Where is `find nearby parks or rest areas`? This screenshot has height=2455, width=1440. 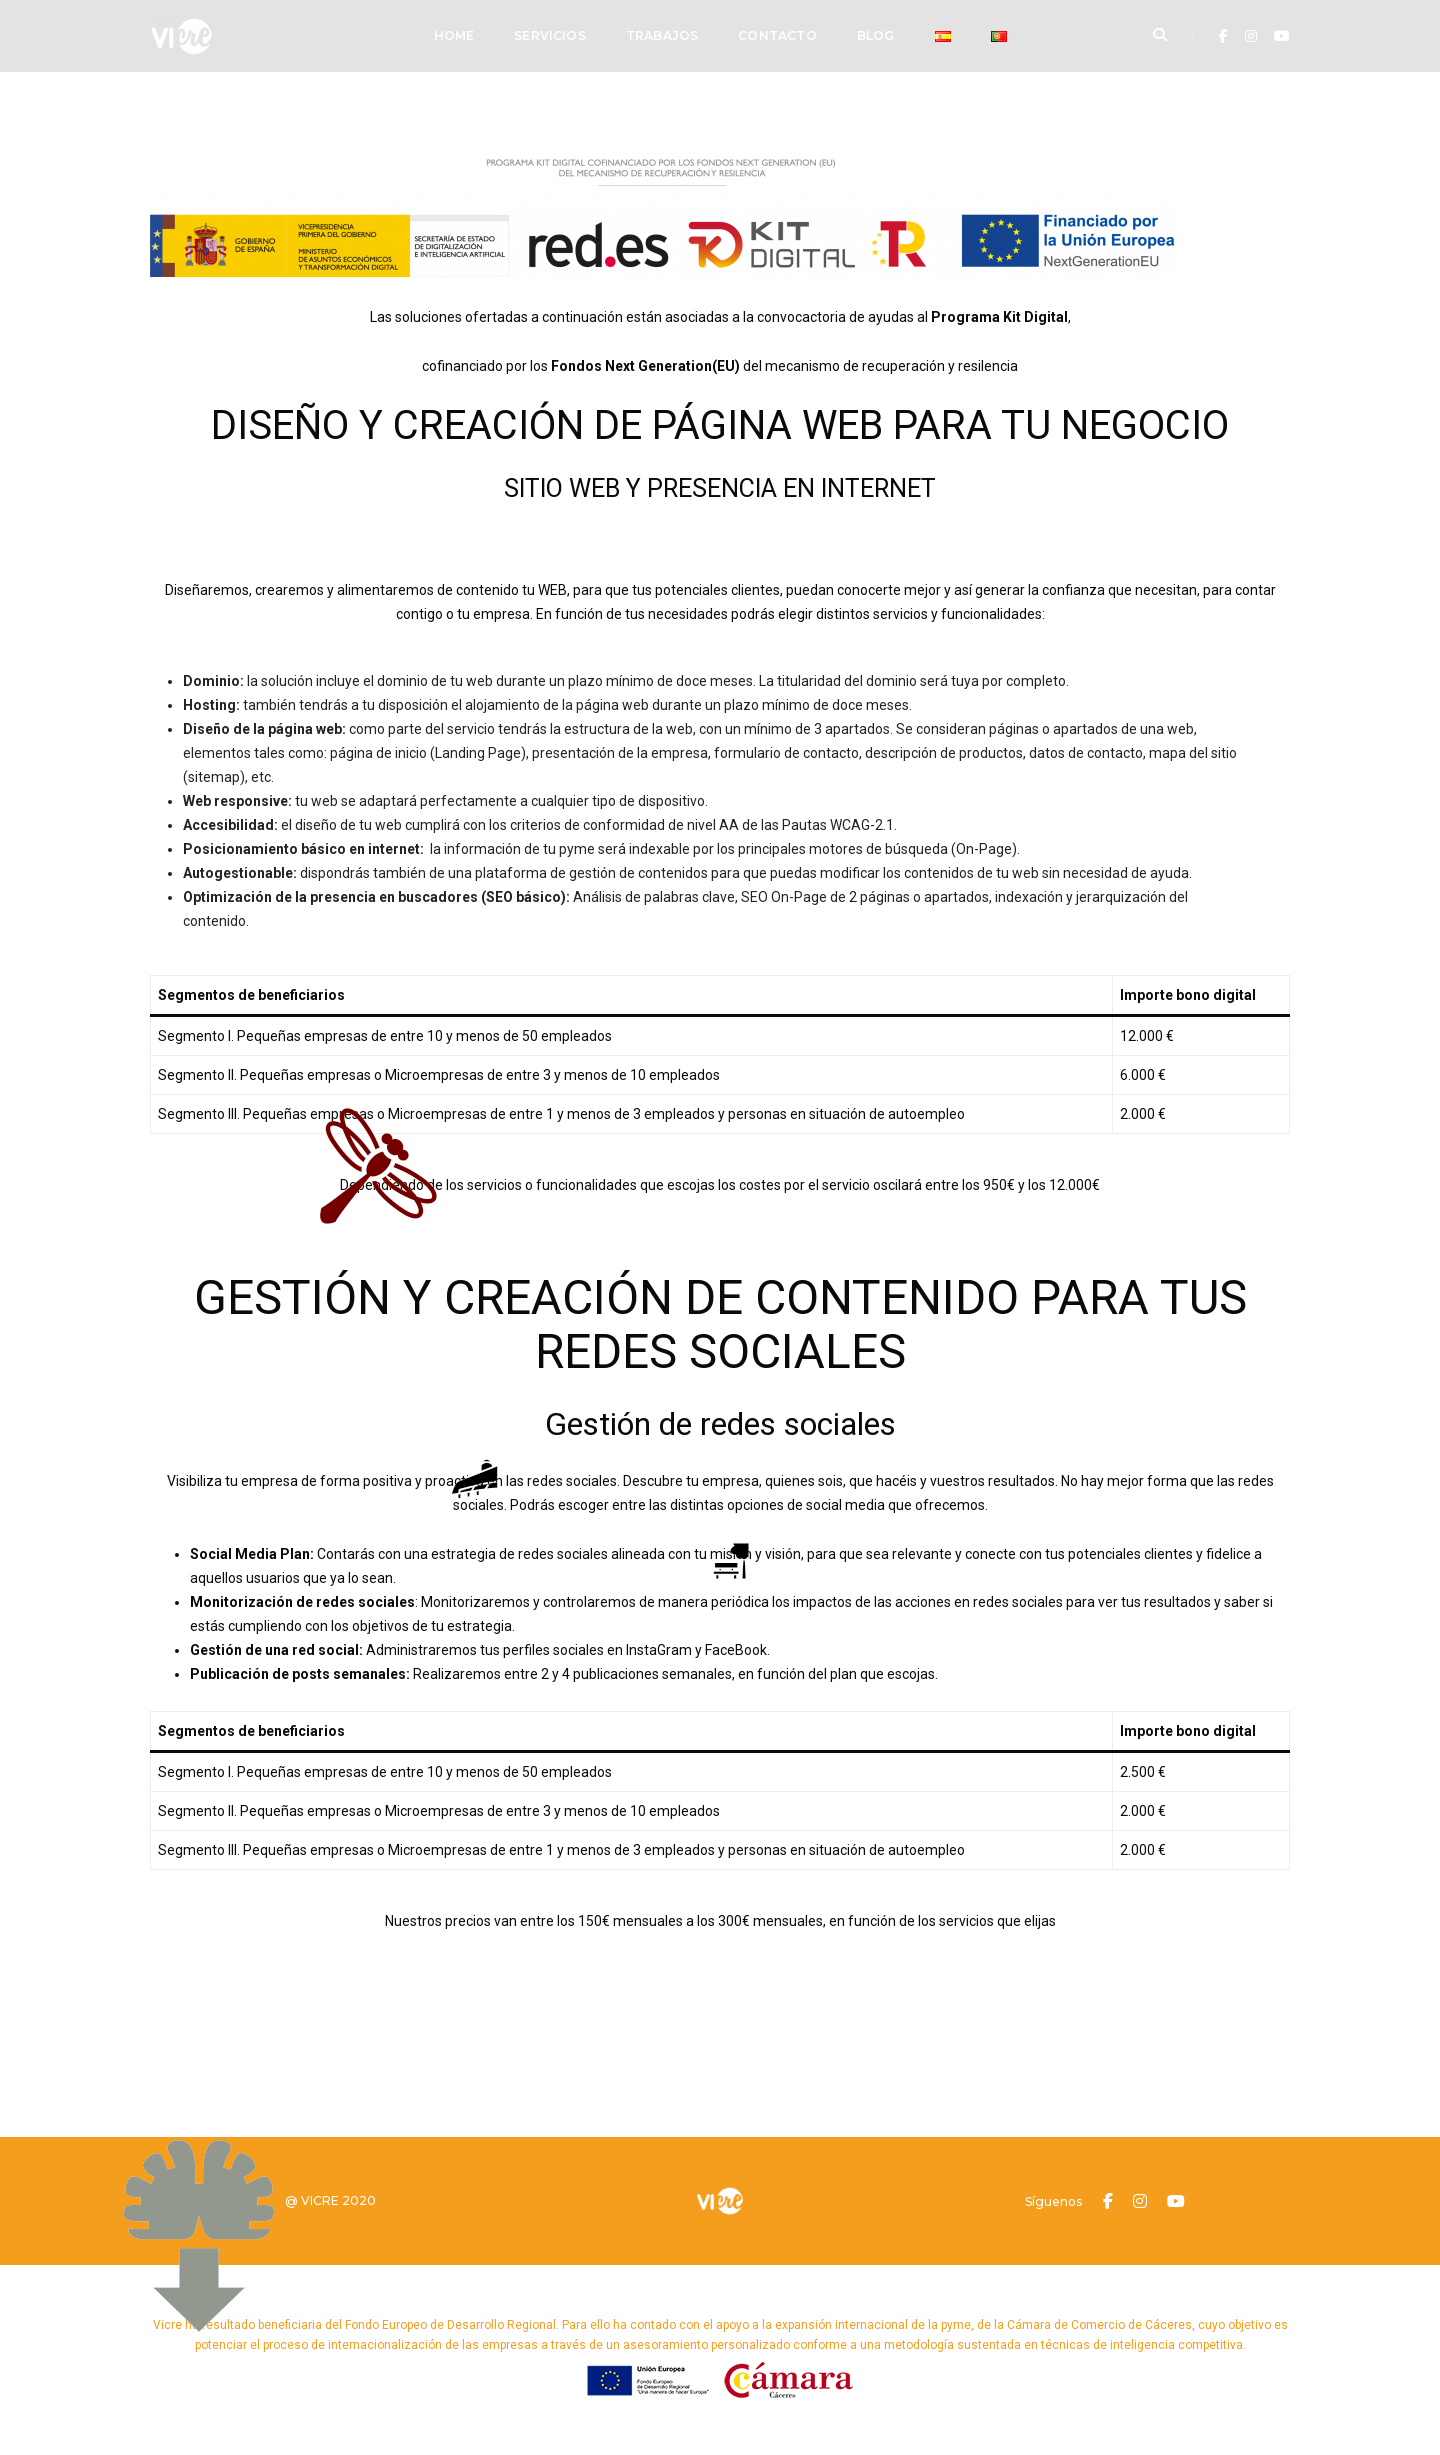
find nearby parks or rest areas is located at coordinates (731, 1561).